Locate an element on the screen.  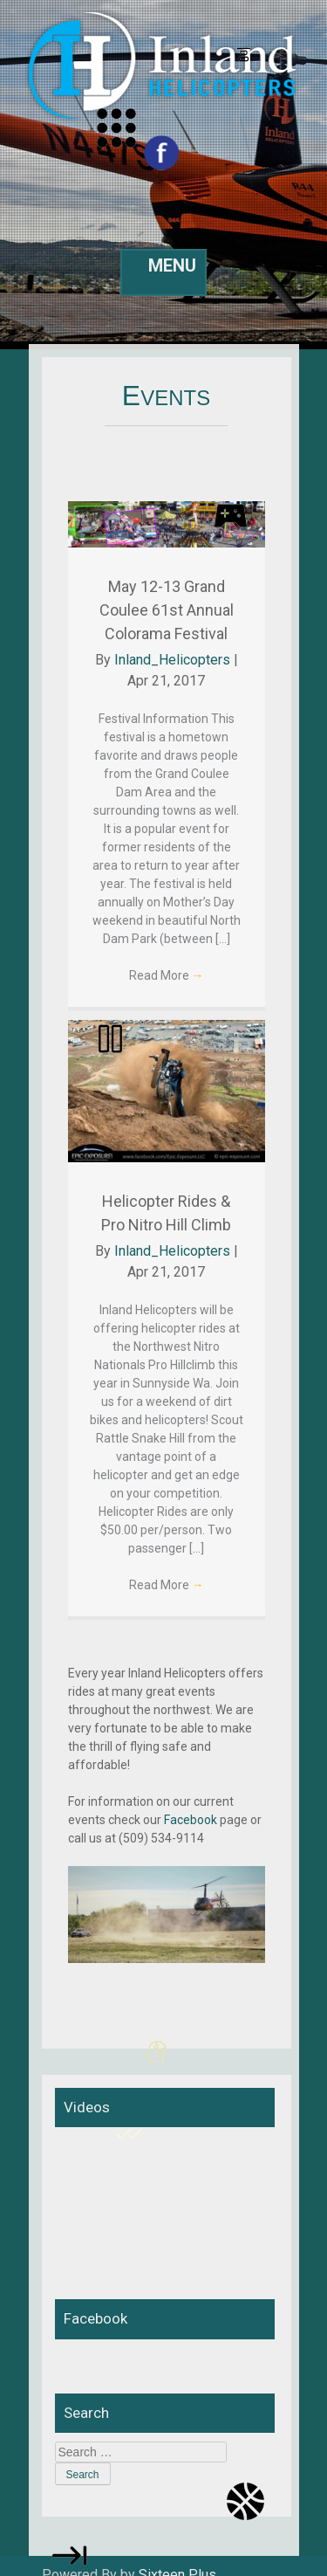
access sports or basketball-related content is located at coordinates (245, 2501).